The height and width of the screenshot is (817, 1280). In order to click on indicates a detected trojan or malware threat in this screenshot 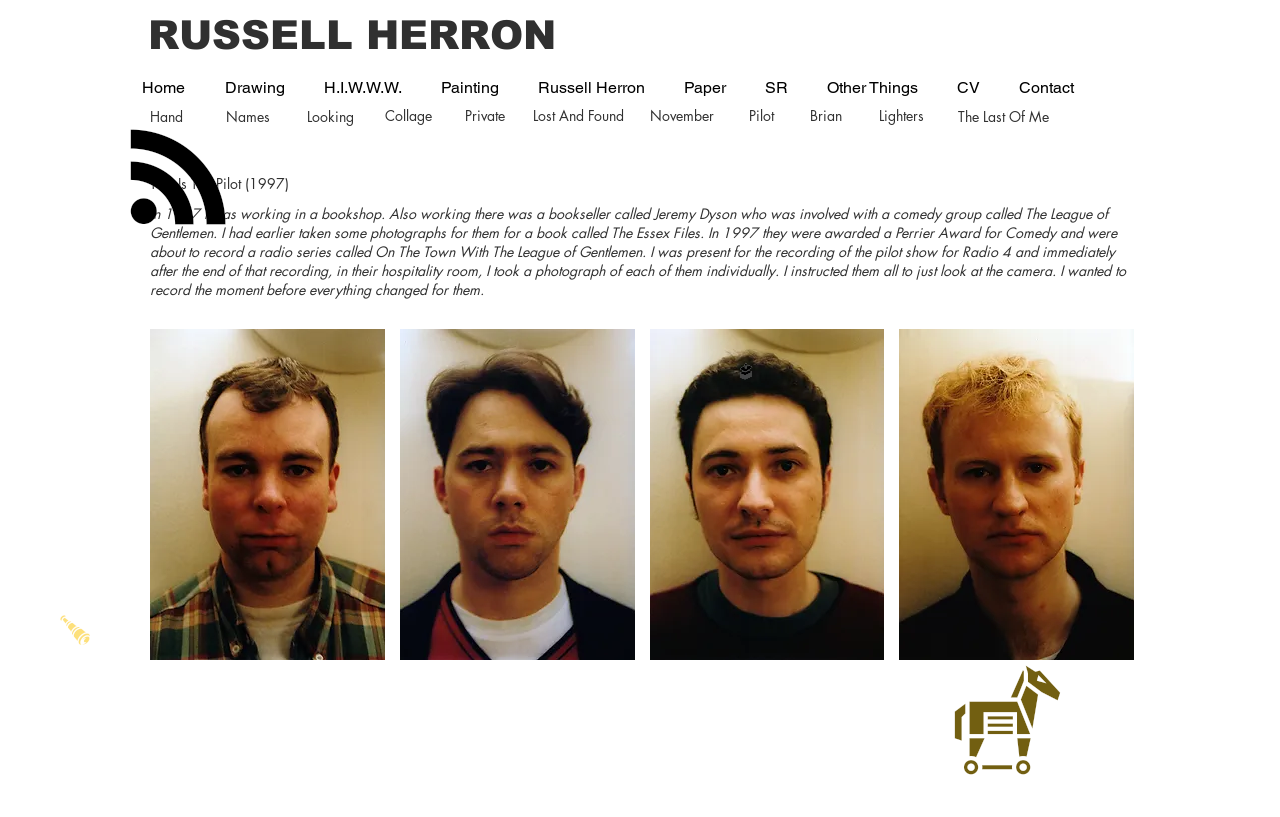, I will do `click(1007, 720)`.